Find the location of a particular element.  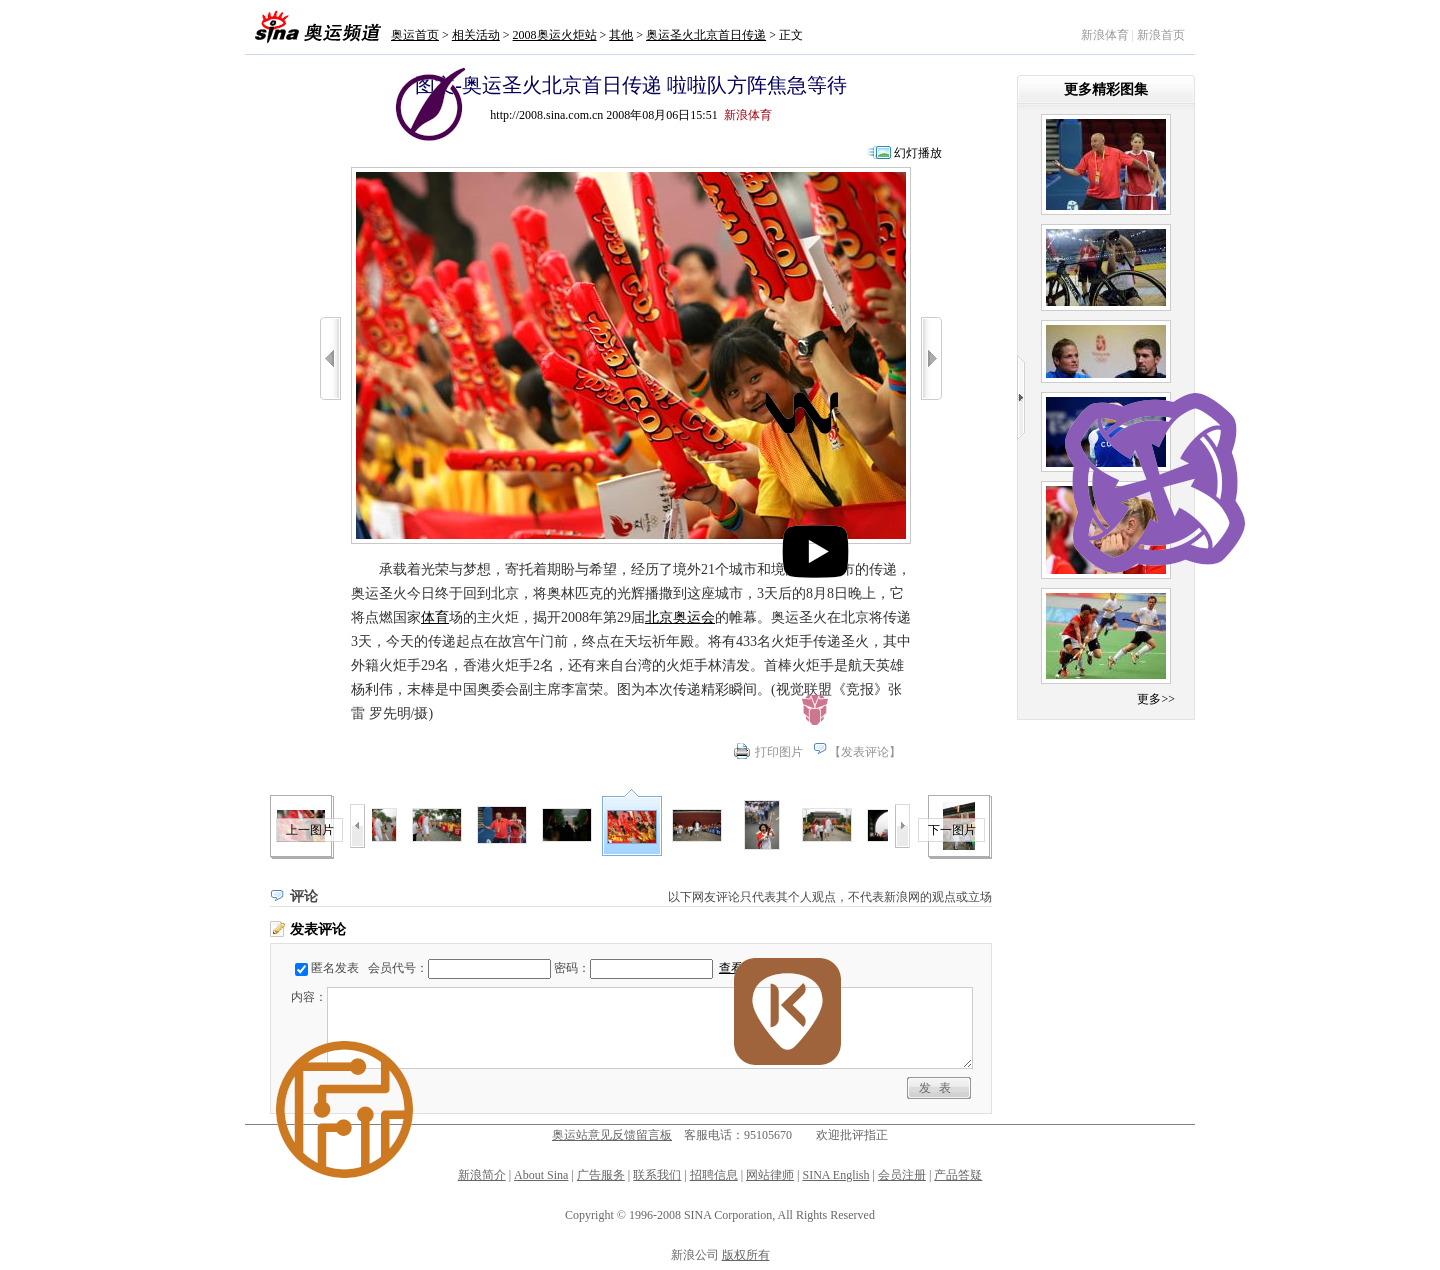

open YouTube app is located at coordinates (815, 551).